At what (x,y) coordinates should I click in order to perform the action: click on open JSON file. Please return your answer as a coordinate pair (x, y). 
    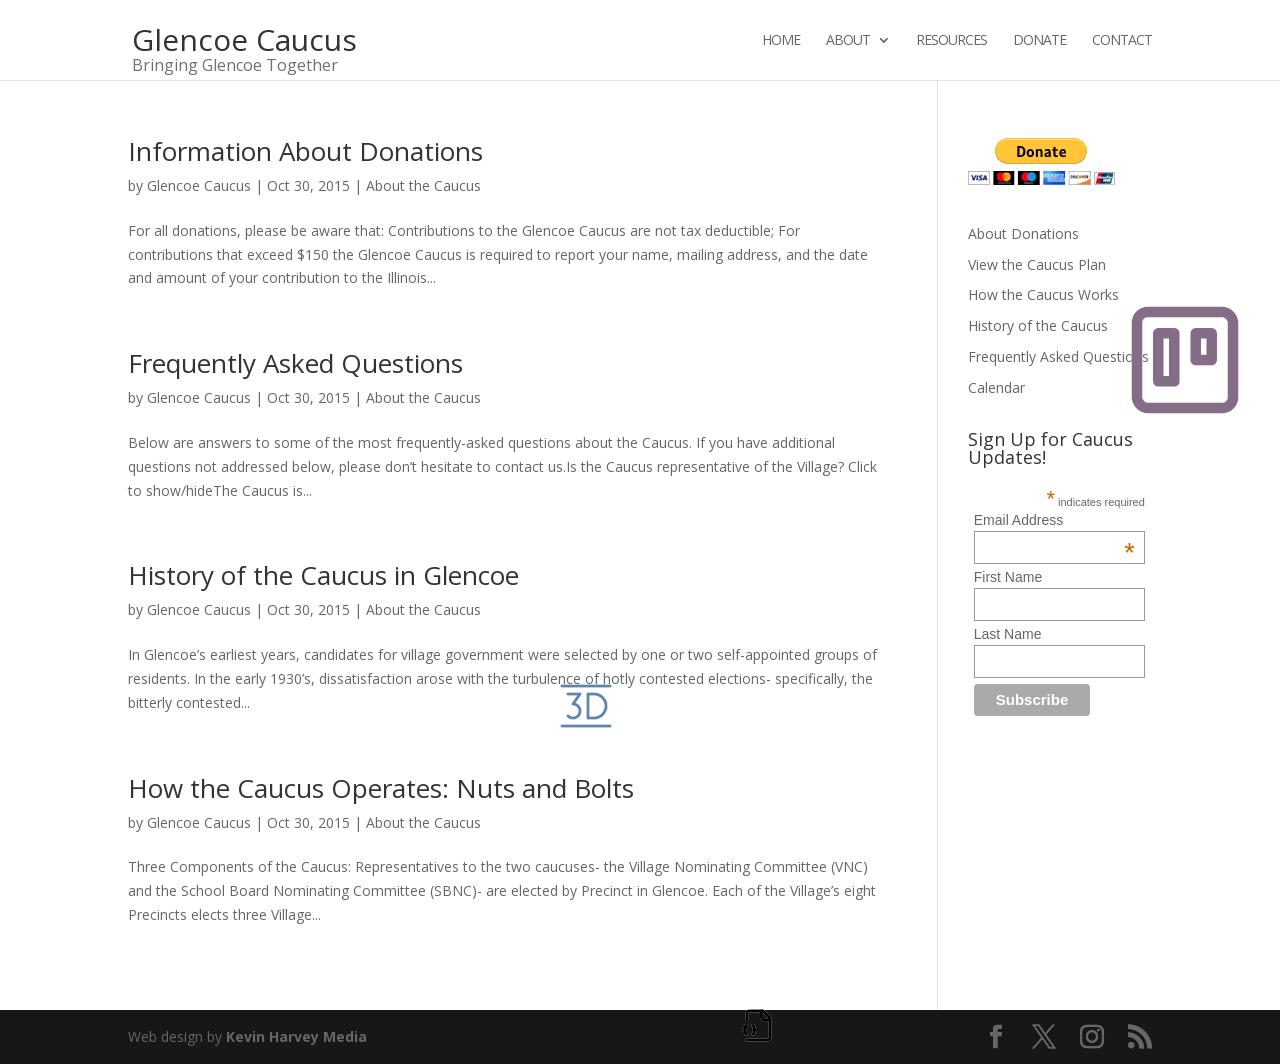
    Looking at the image, I should click on (758, 1025).